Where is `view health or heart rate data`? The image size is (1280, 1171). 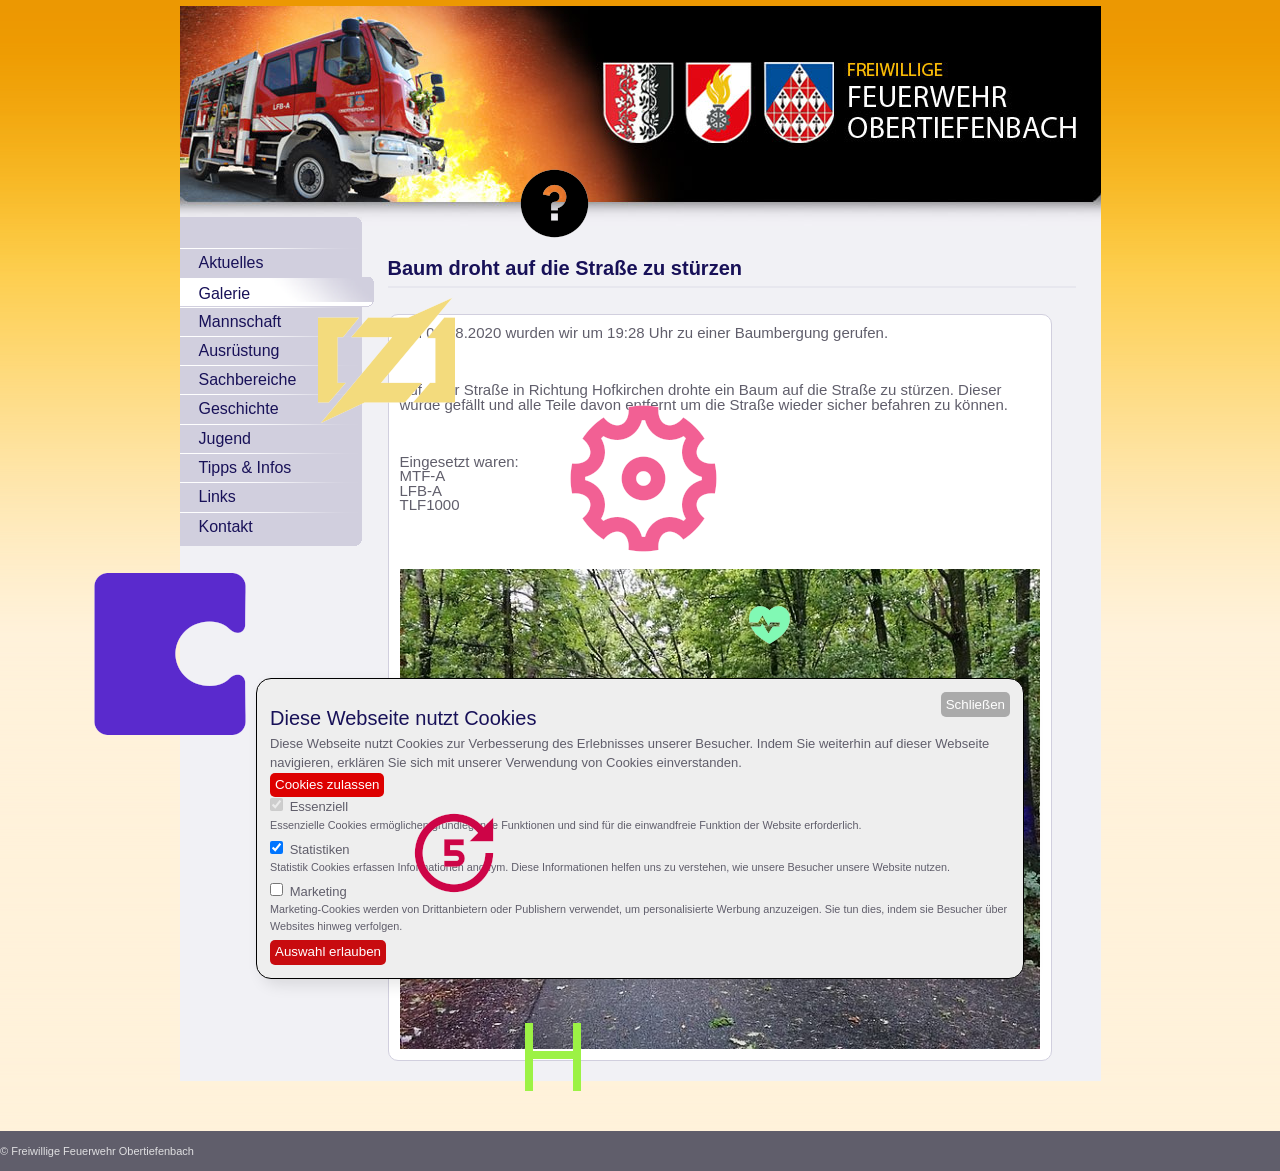 view health or heart rate data is located at coordinates (769, 624).